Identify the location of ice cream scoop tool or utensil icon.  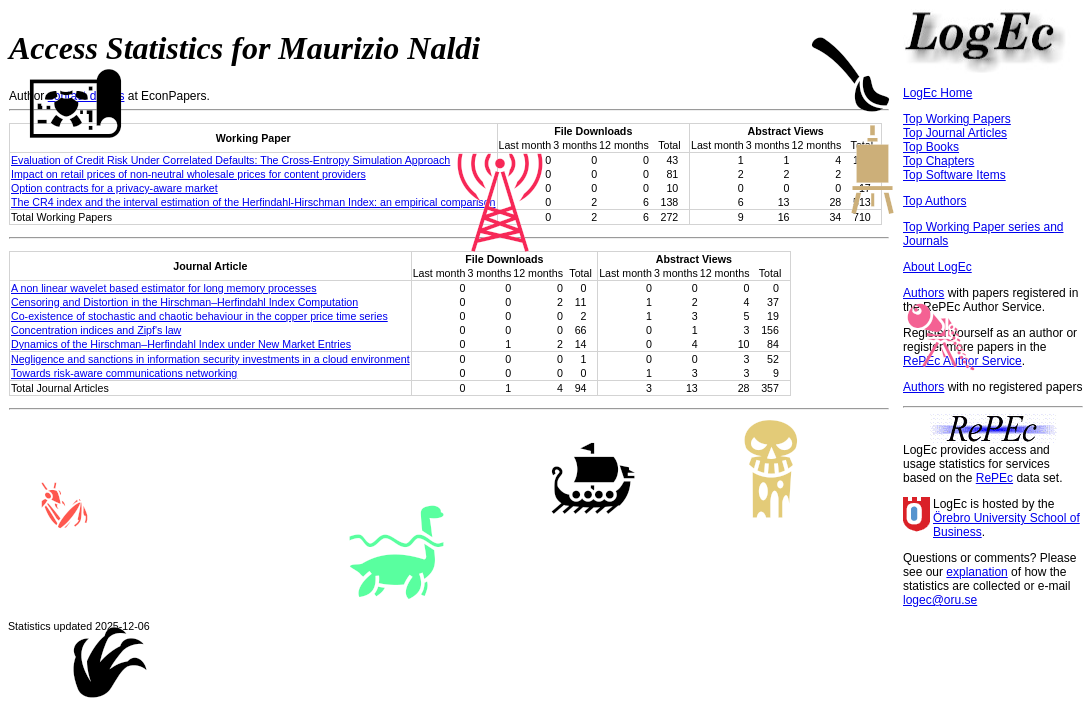
(850, 74).